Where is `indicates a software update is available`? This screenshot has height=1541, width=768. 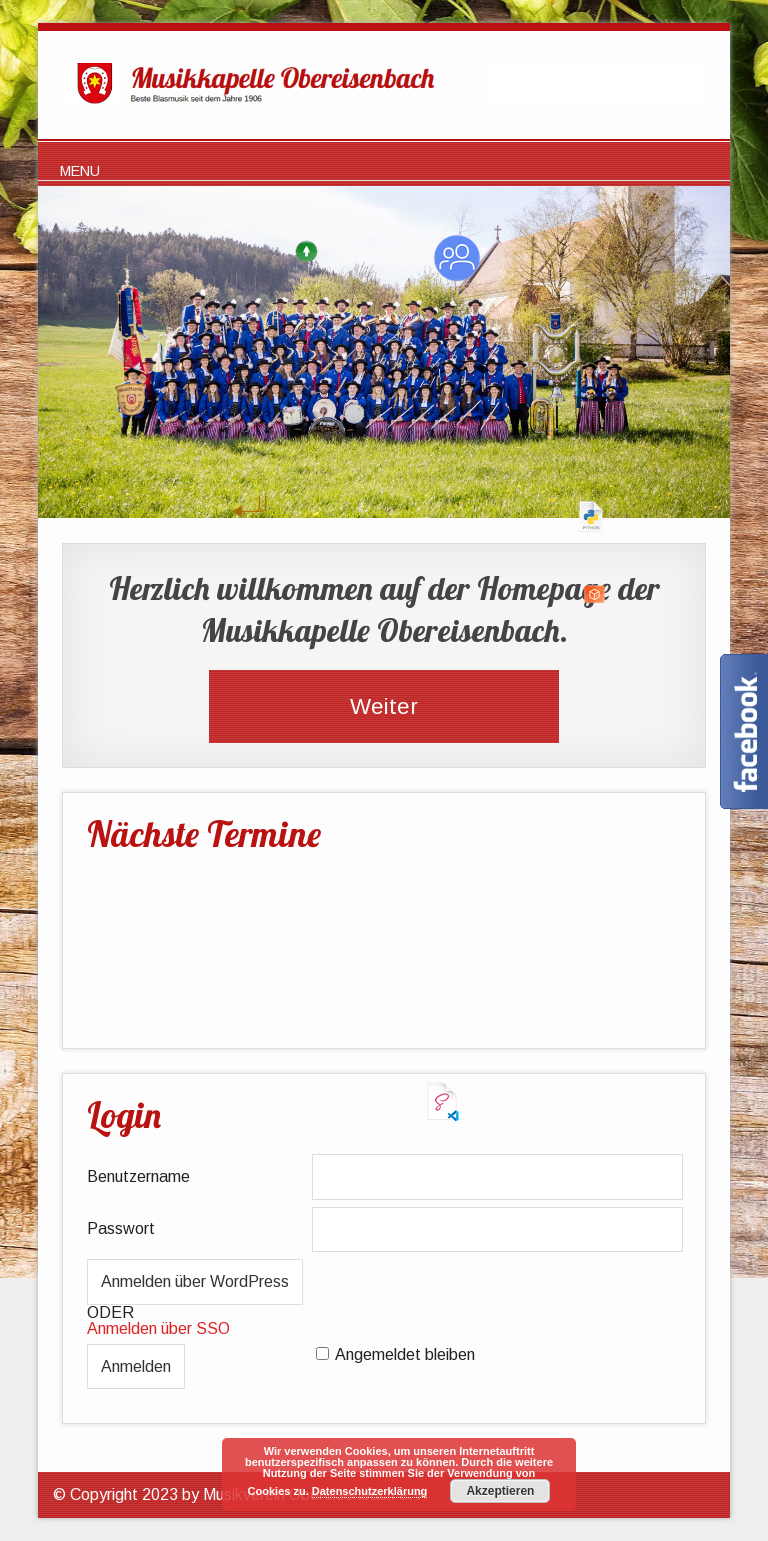 indicates a software update is available is located at coordinates (306, 251).